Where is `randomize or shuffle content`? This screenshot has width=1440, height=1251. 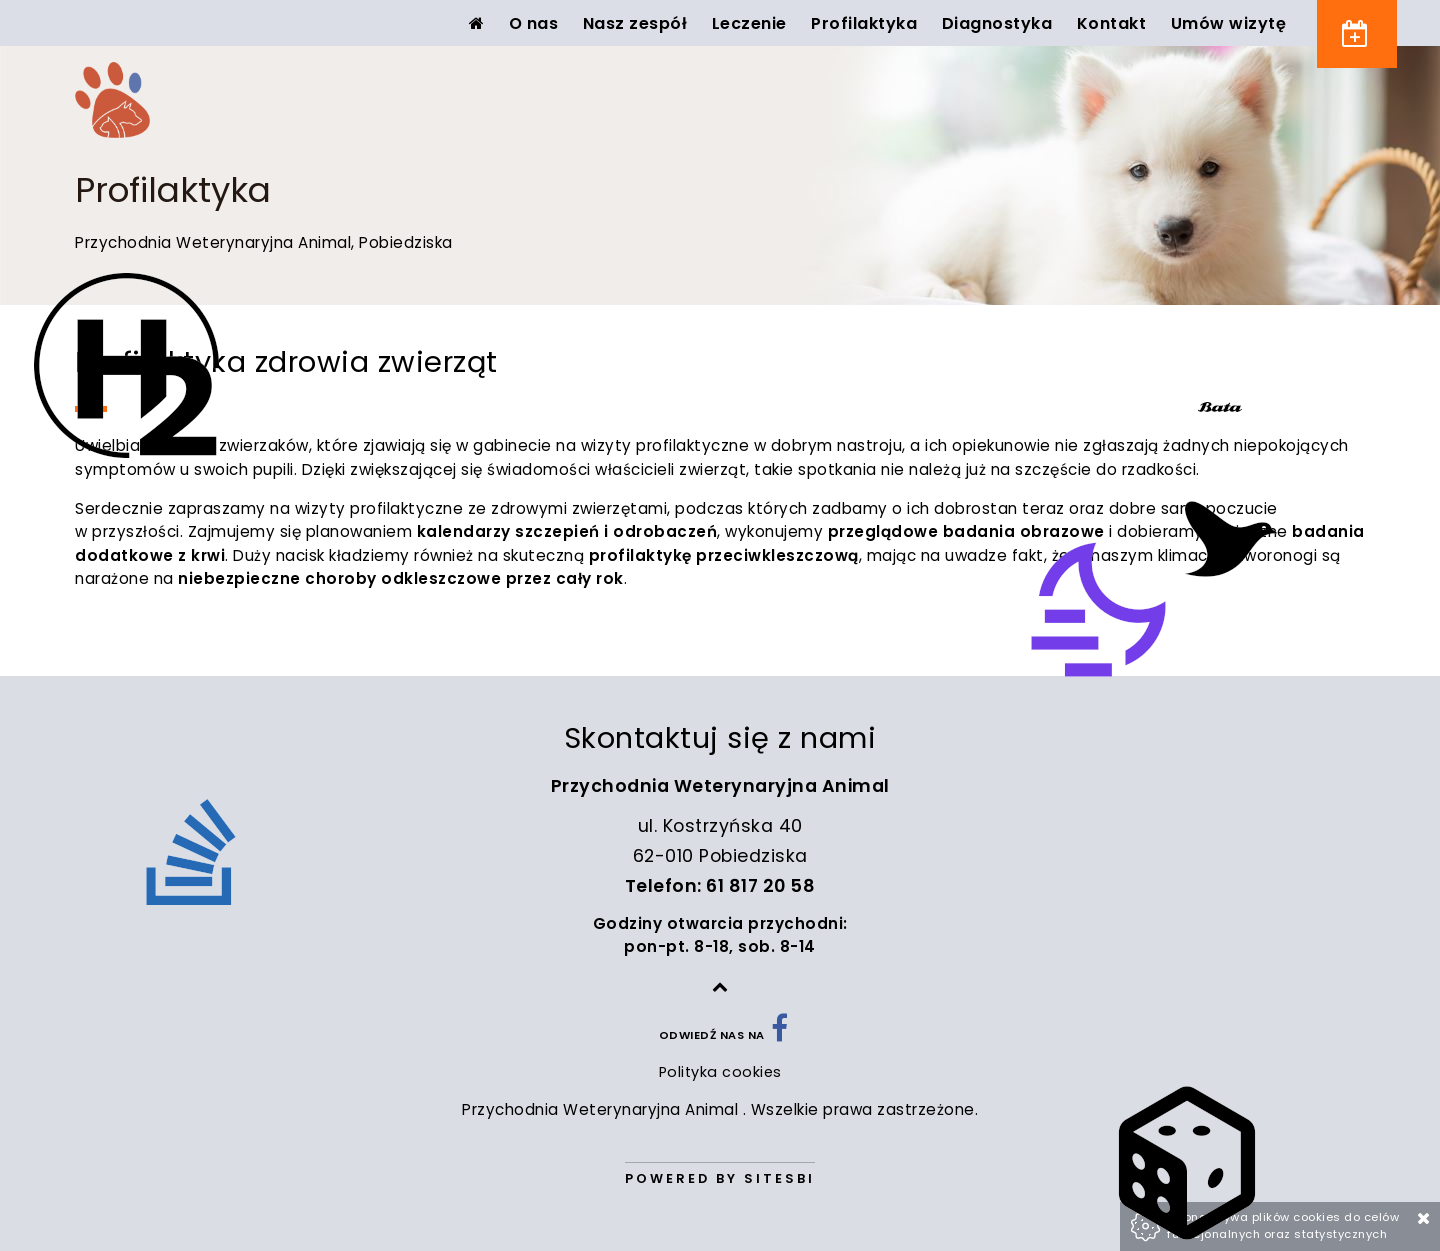
randomize or shuffle content is located at coordinates (1187, 1163).